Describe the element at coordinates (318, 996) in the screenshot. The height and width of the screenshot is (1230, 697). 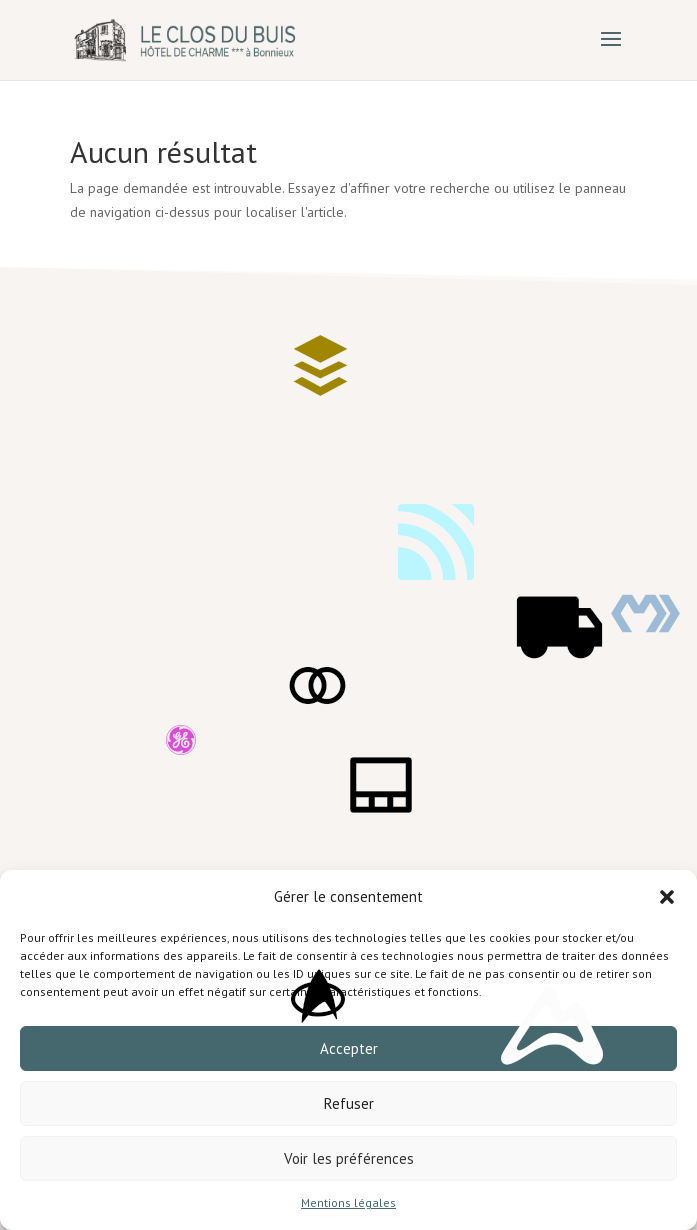
I see `Star Trek franchise logo` at that location.